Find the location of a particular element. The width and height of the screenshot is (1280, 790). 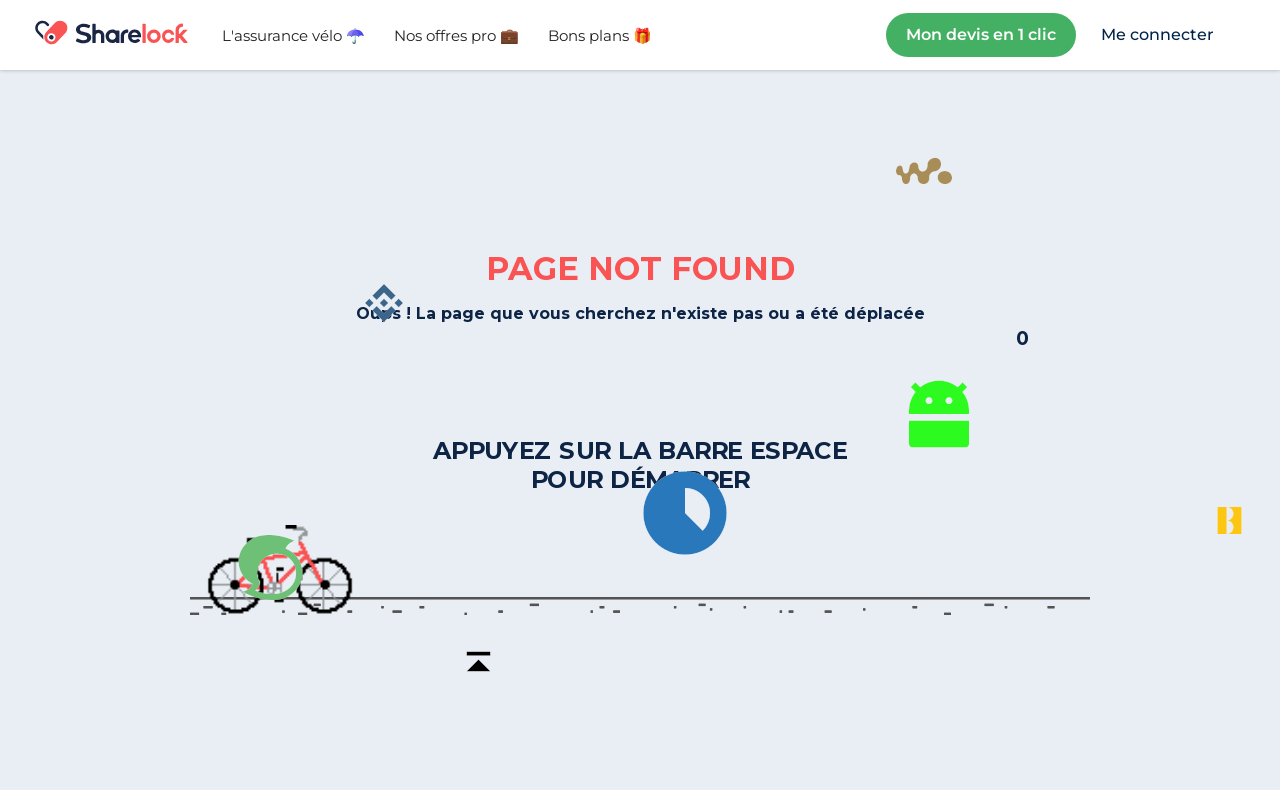

open the Backstage casting app is located at coordinates (1229, 520).